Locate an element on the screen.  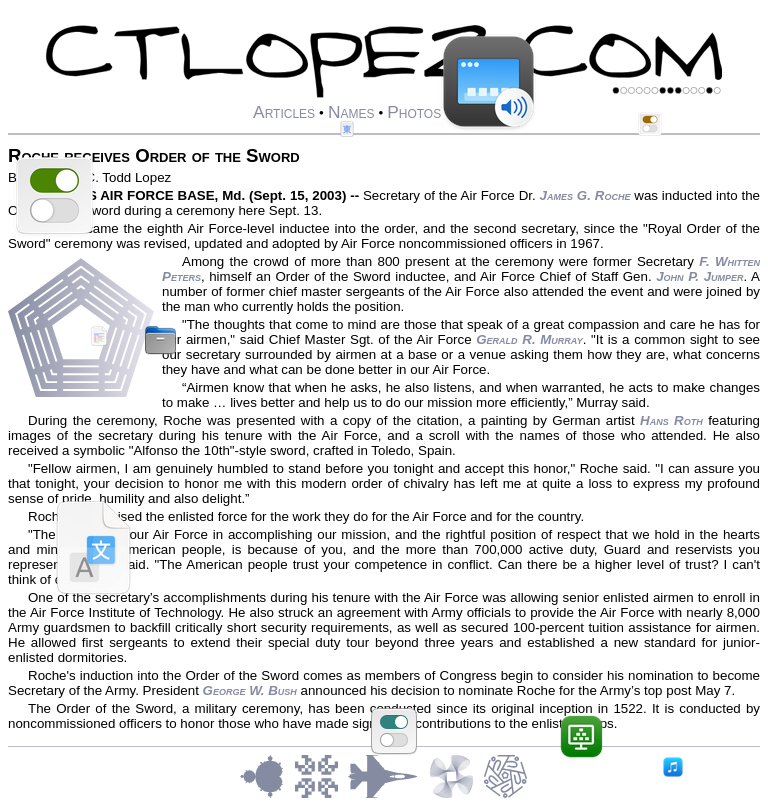
open gnome tweaks to customize desktop settings is located at coordinates (650, 124).